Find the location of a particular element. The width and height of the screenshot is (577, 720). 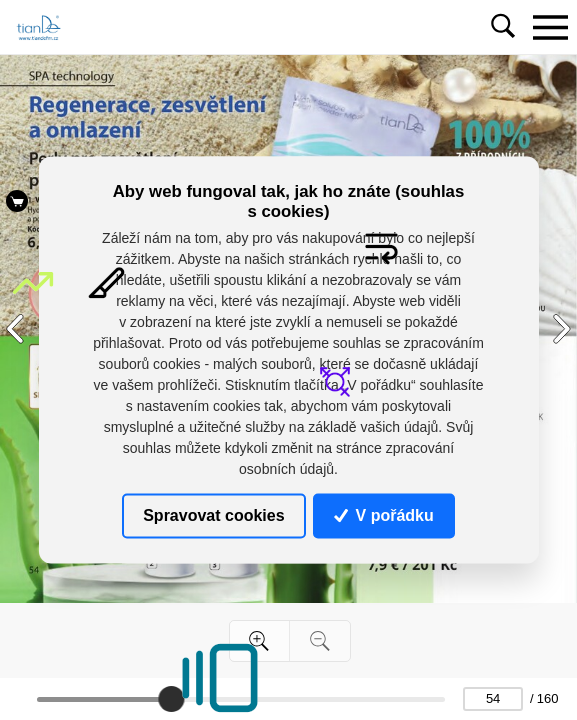

view trending or popular content is located at coordinates (33, 283).